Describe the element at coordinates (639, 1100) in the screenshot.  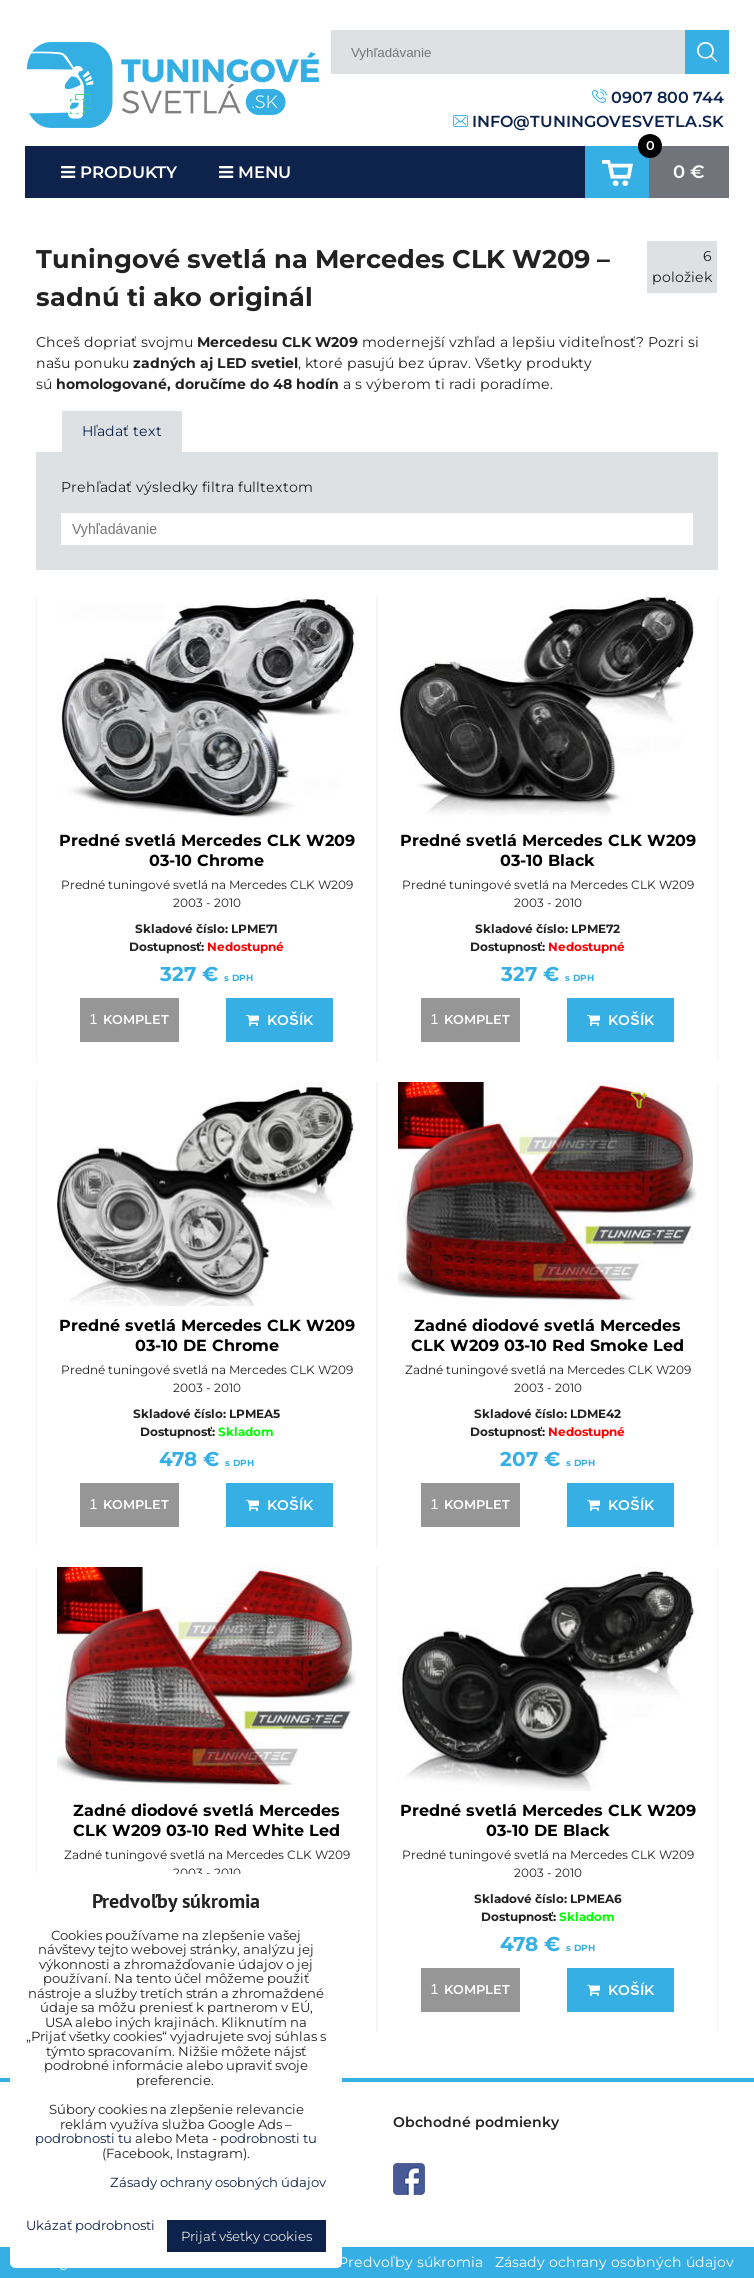
I see `add a new filter` at that location.